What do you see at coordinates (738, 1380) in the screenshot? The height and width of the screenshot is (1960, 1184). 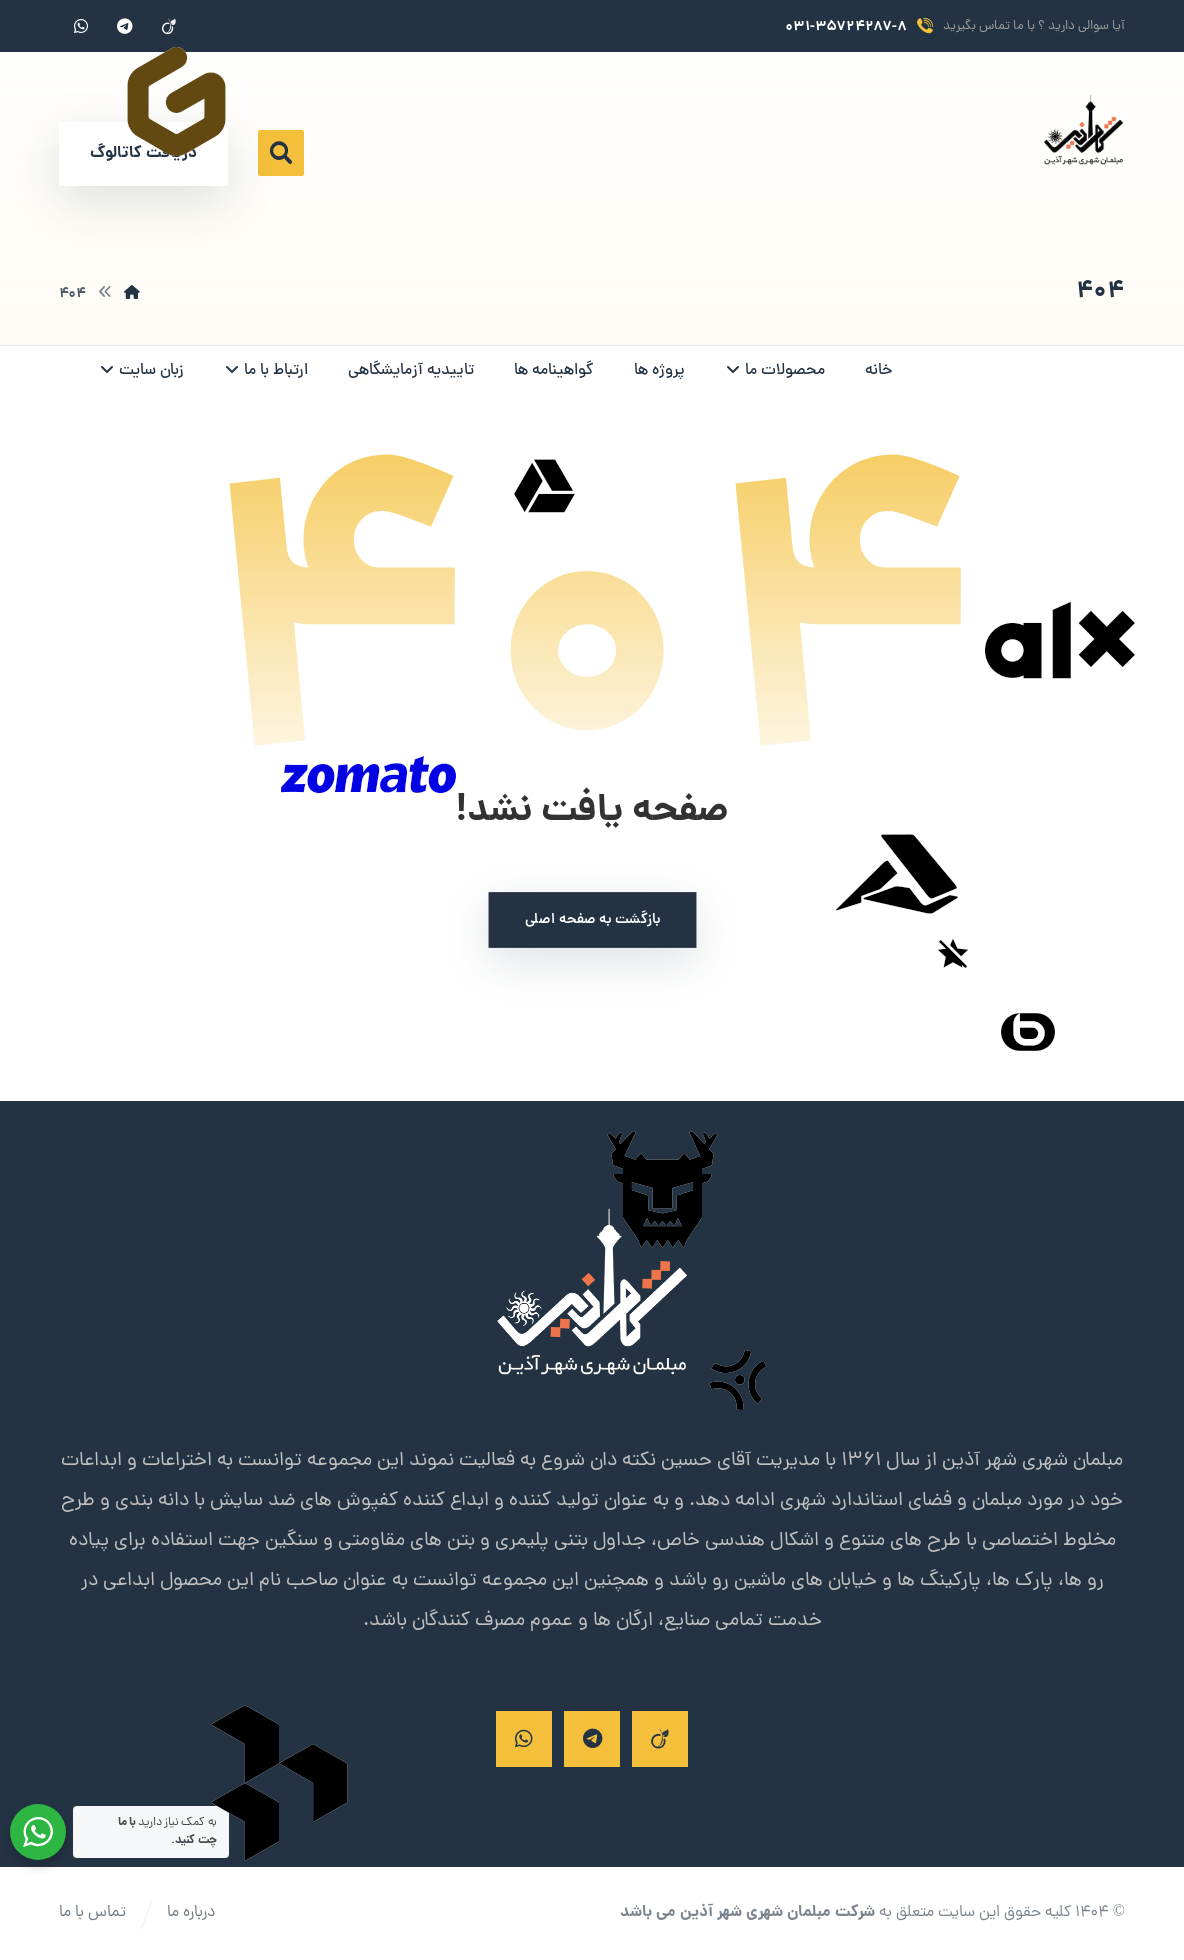 I see `open Launchpad app launcher` at bounding box center [738, 1380].